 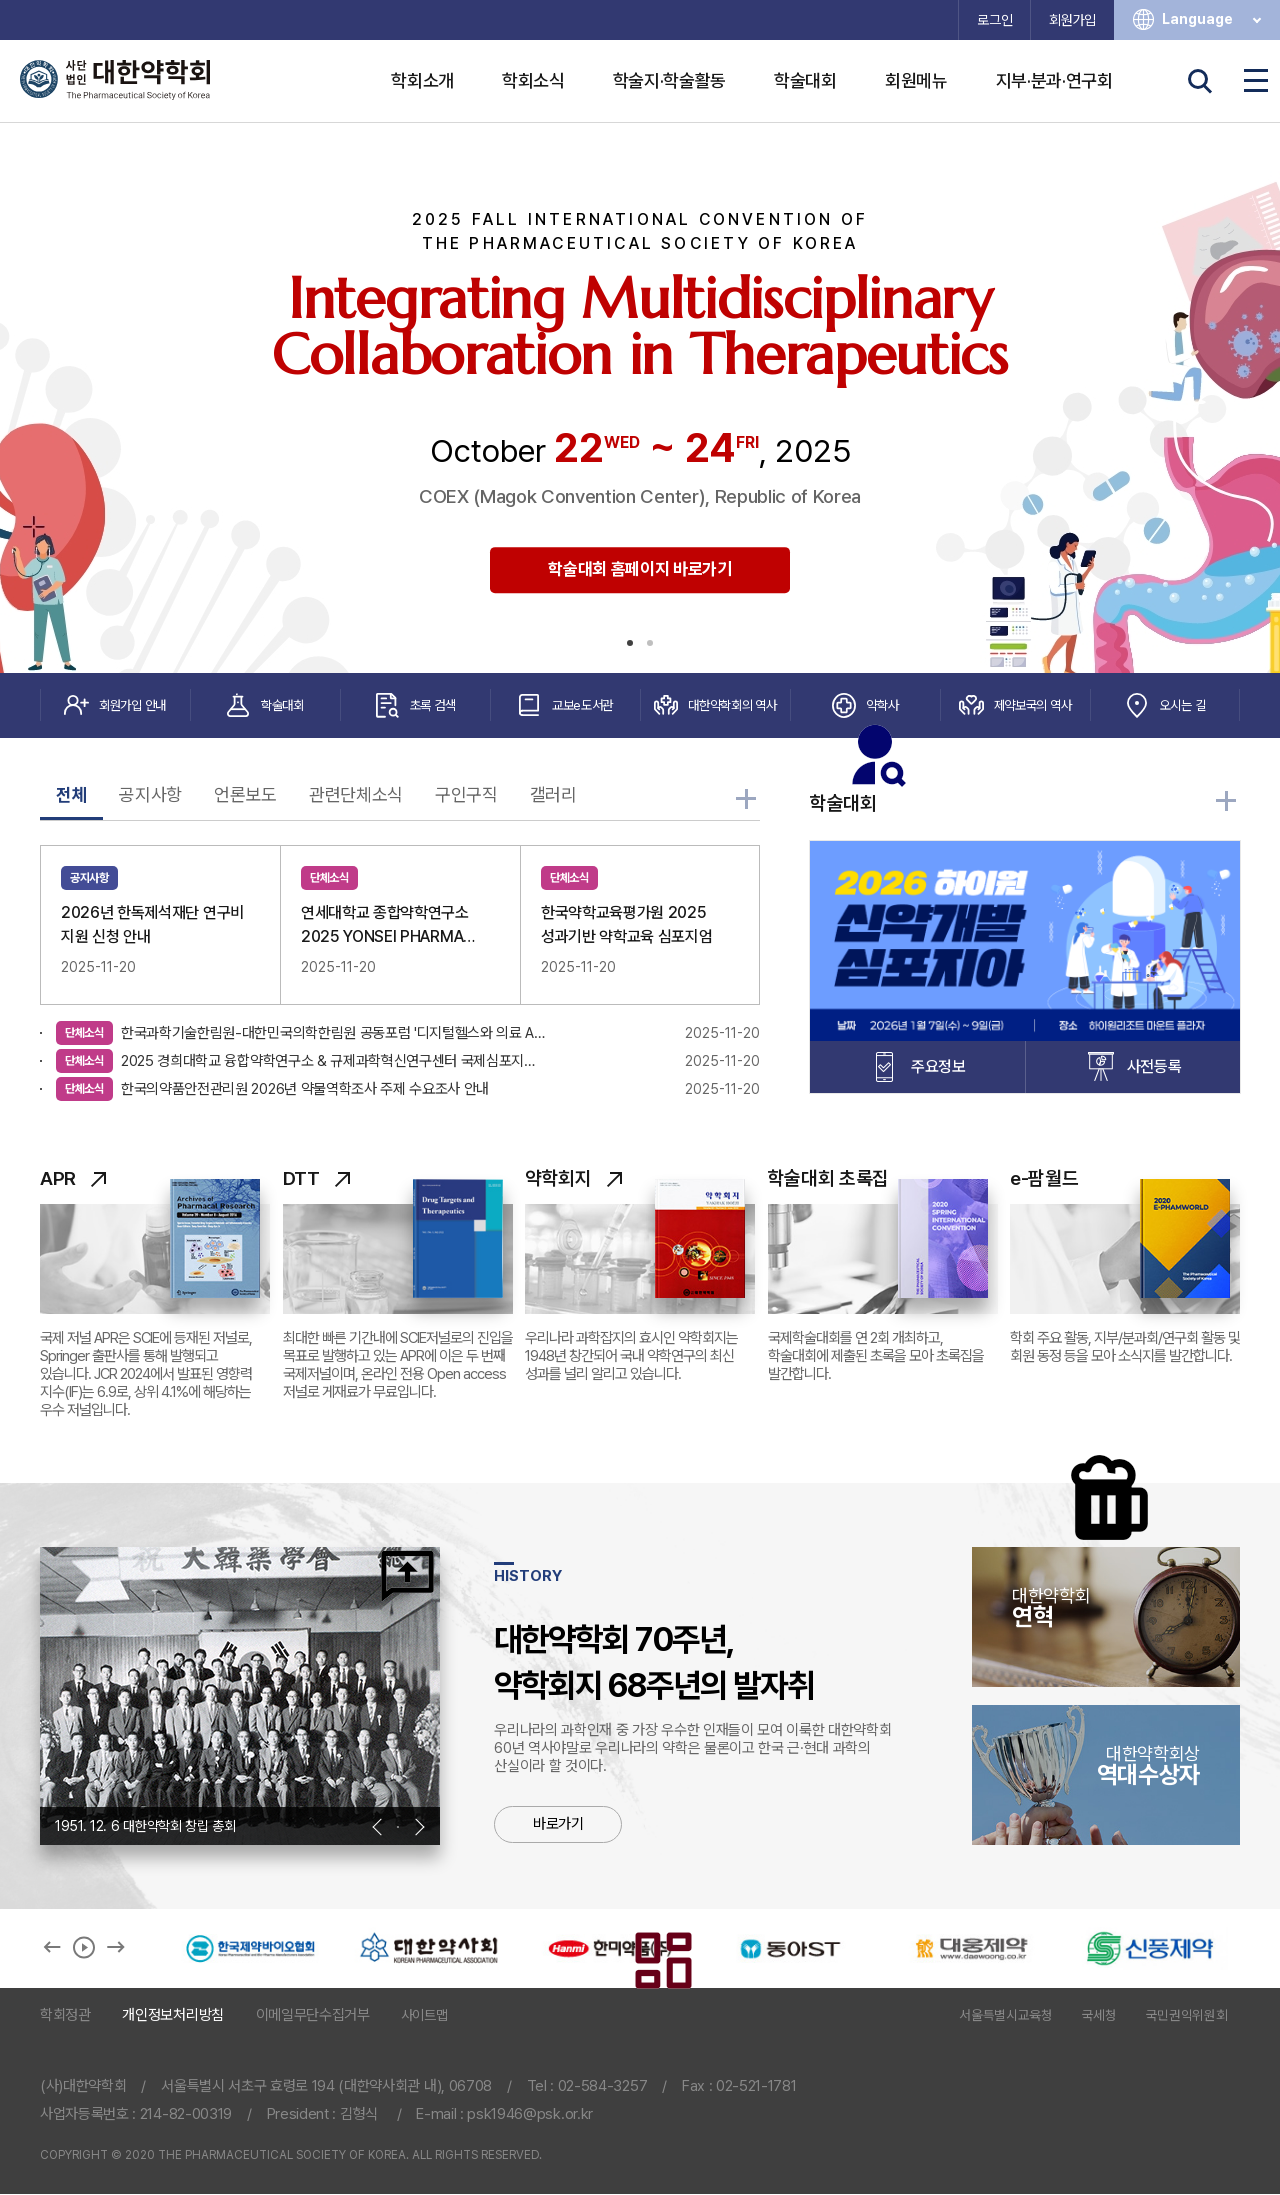 What do you see at coordinates (1111, 1499) in the screenshot?
I see `browse nearby bars or breweries` at bounding box center [1111, 1499].